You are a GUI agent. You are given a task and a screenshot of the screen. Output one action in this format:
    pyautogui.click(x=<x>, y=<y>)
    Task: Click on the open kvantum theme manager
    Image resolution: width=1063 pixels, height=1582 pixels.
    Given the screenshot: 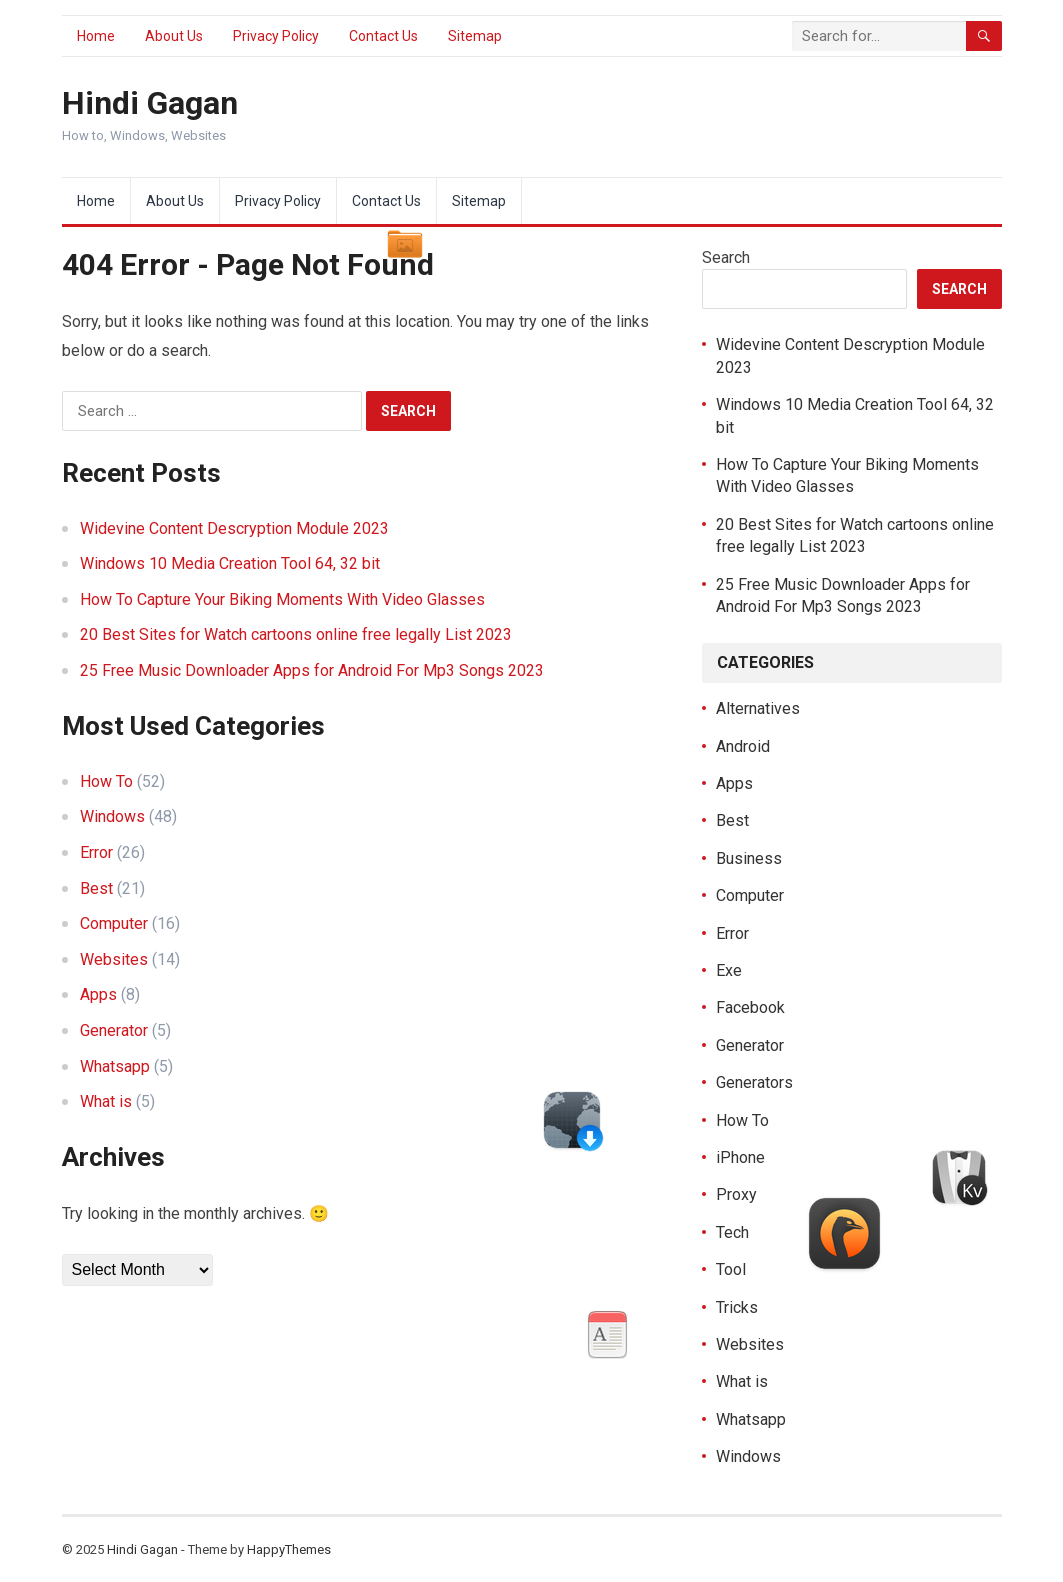 What is the action you would take?
    pyautogui.click(x=959, y=1177)
    